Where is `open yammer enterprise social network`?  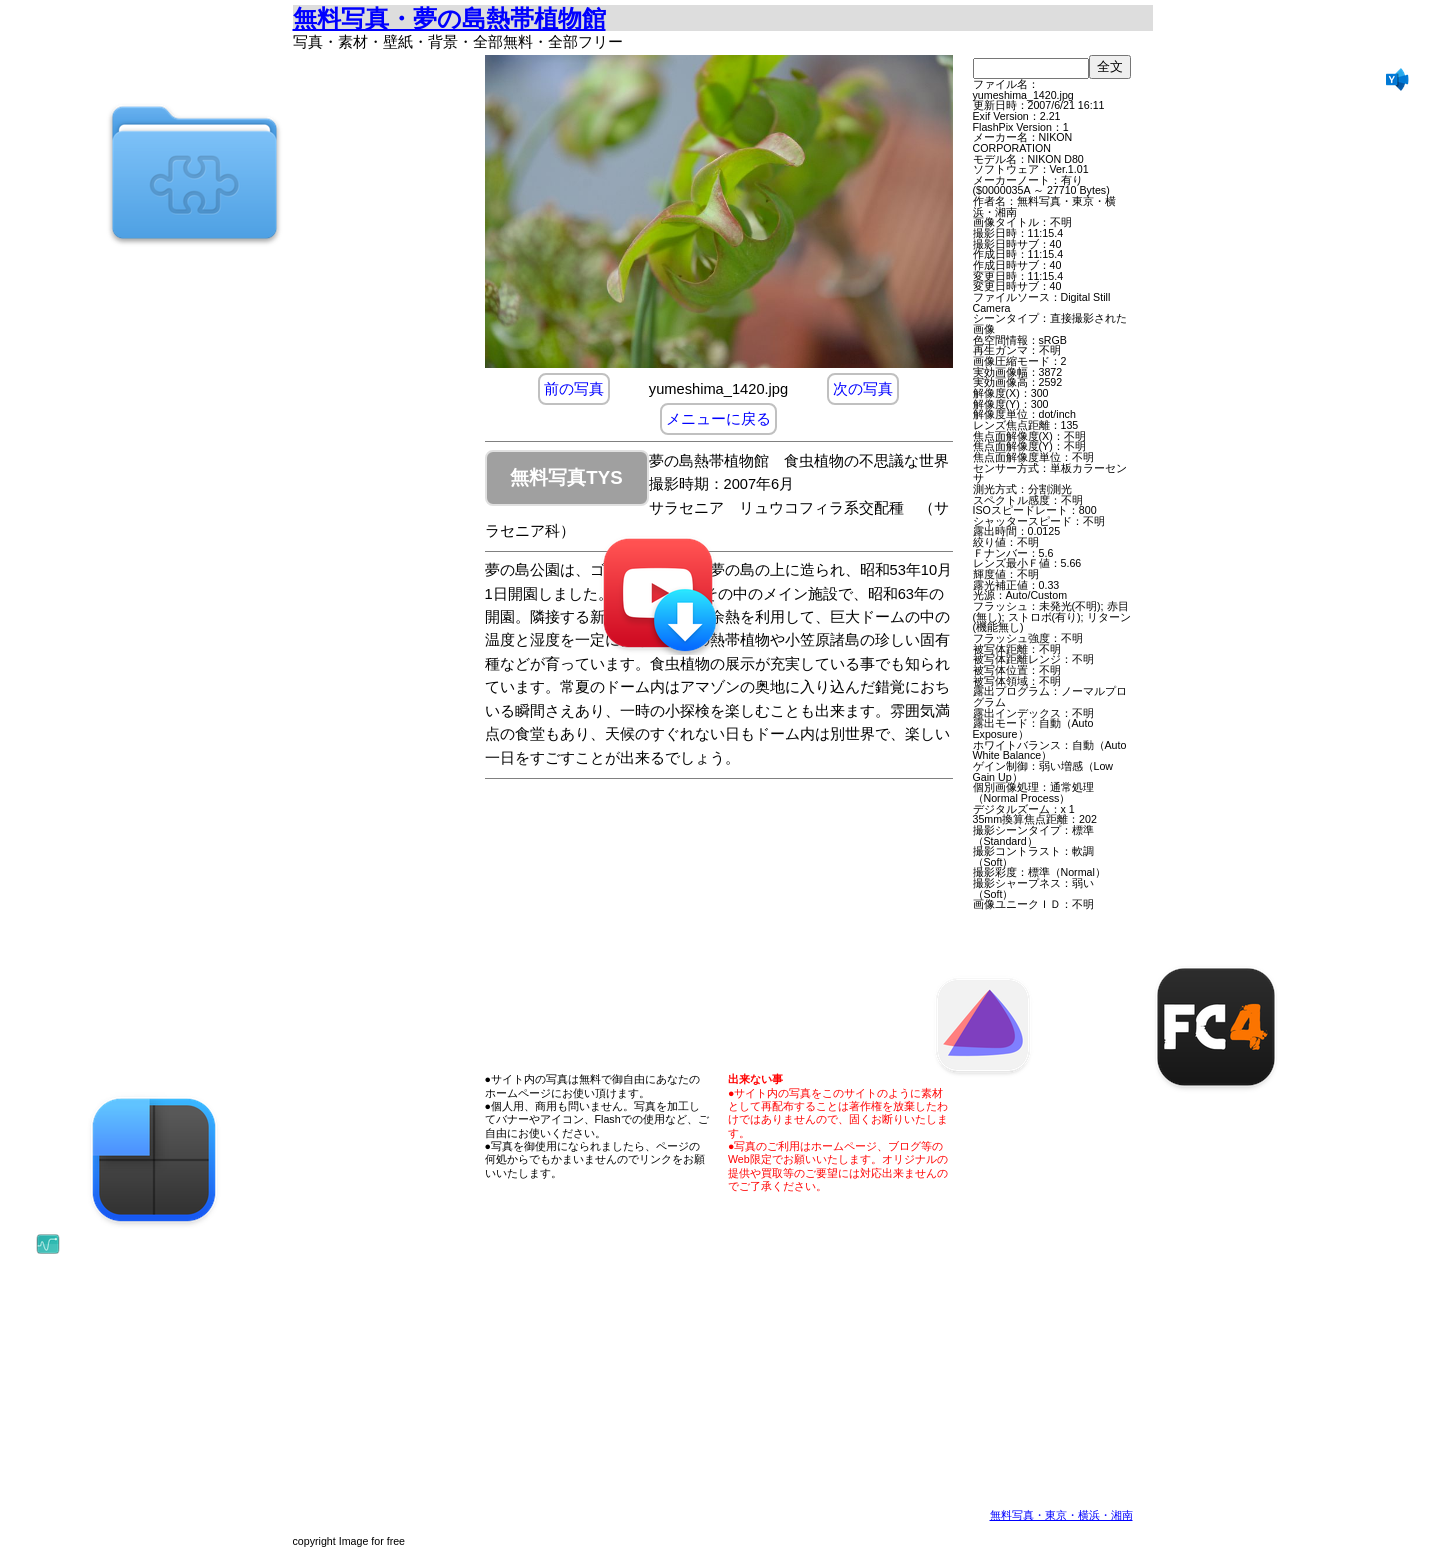 open yammer enterprise social network is located at coordinates (1397, 79).